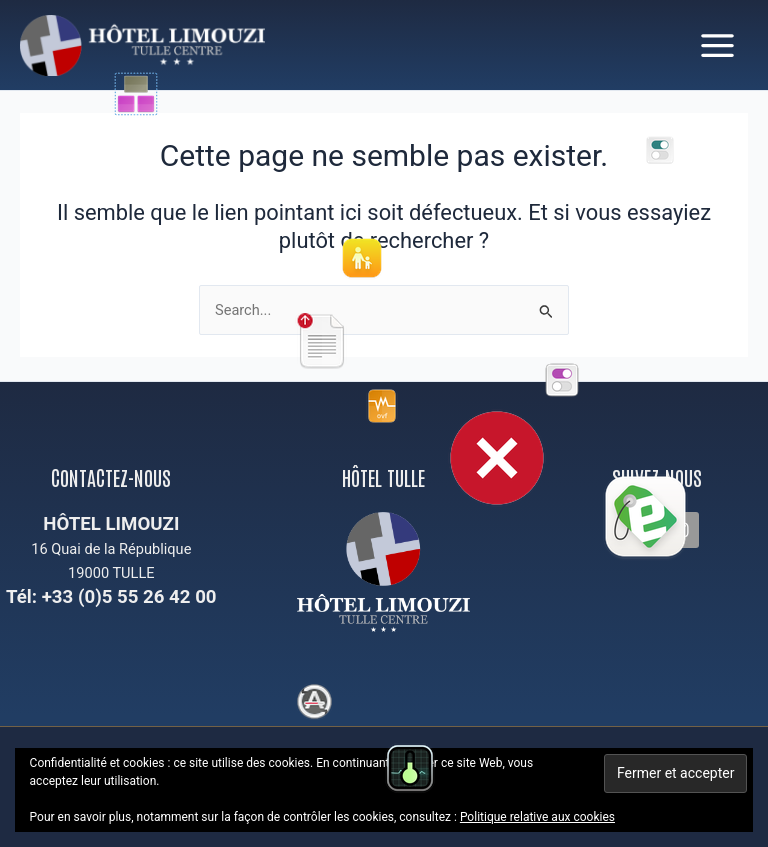  What do you see at coordinates (645, 516) in the screenshot?
I see `open easytag music tagging application` at bounding box center [645, 516].